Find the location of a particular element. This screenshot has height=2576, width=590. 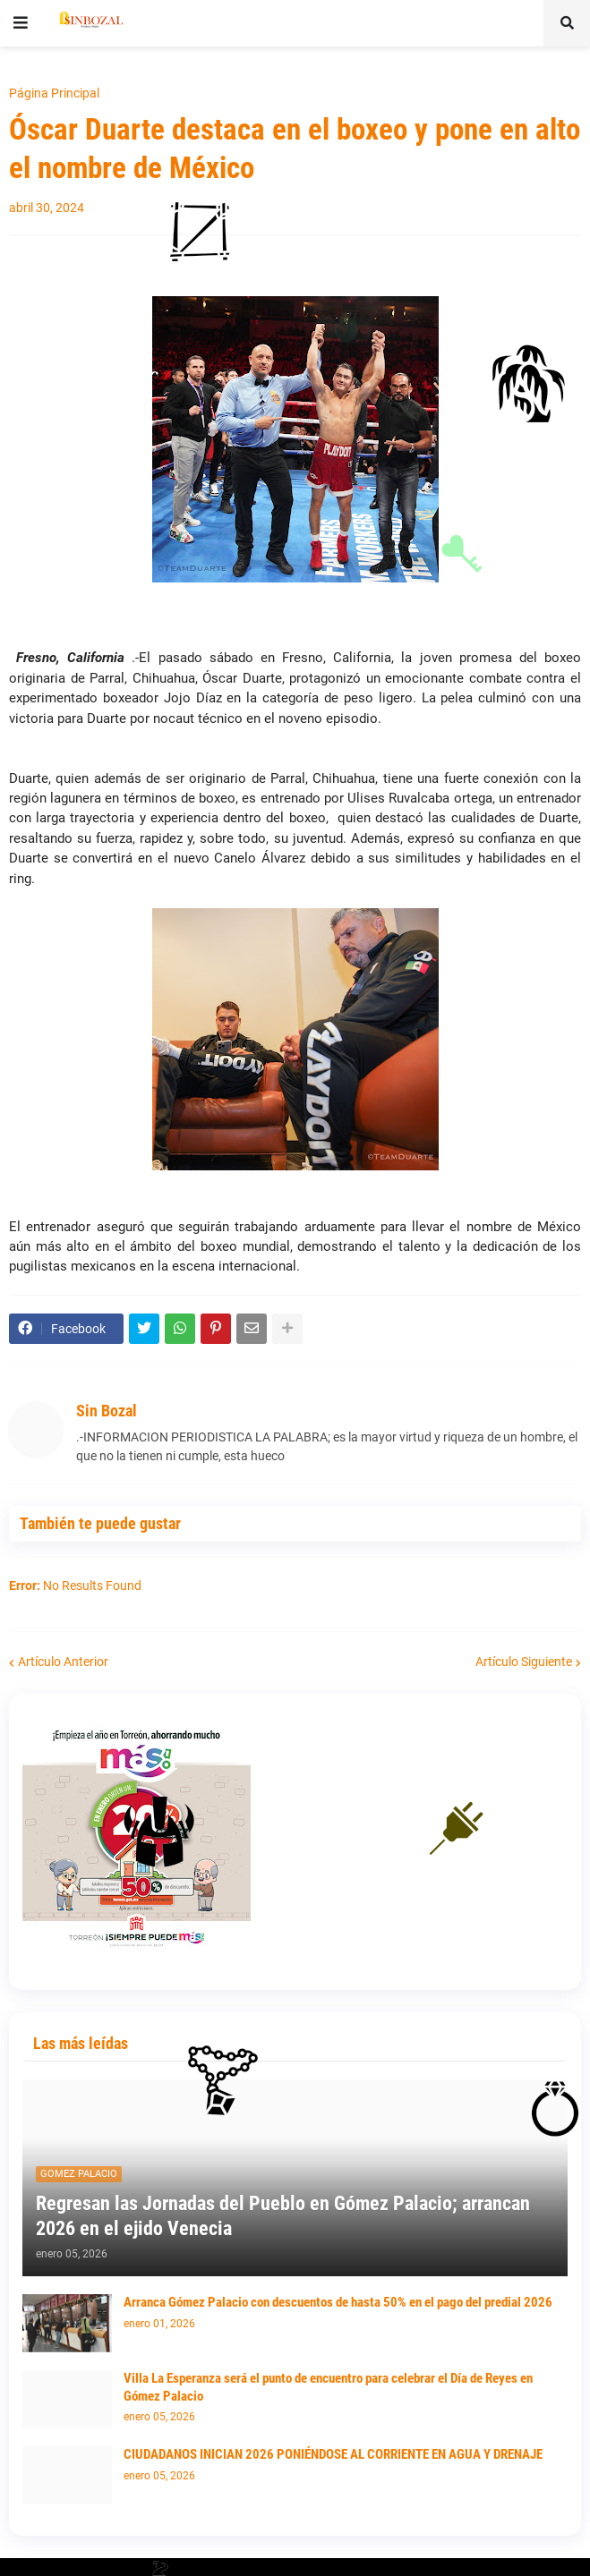

view hiking or walking trail routes is located at coordinates (160, 2568).